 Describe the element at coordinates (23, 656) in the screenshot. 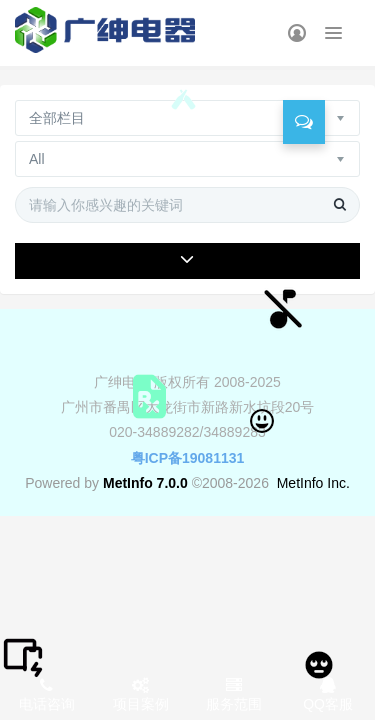

I see `device charging or power status` at that location.